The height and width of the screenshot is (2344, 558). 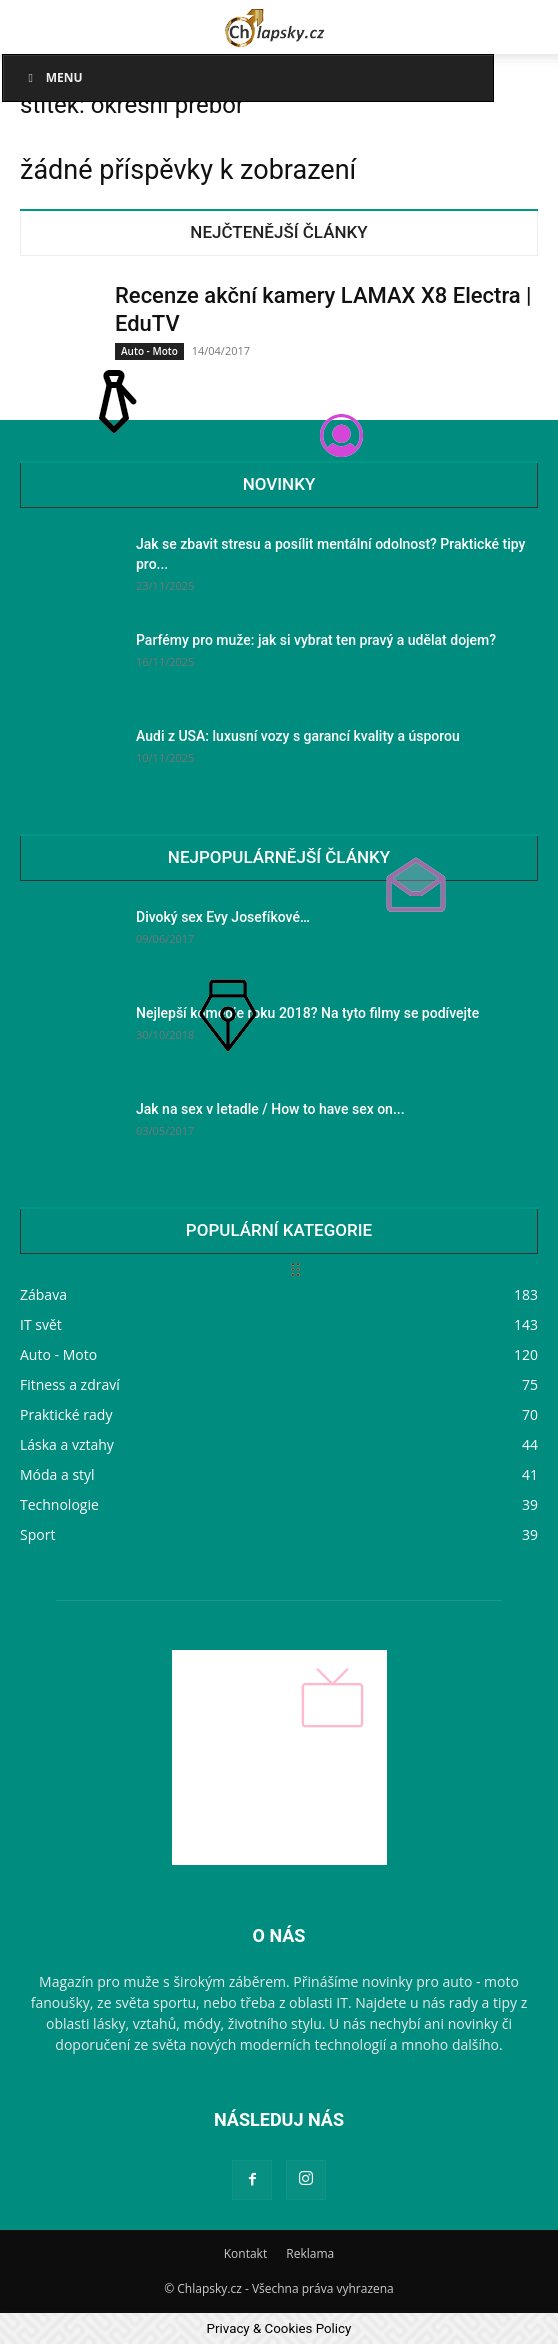 What do you see at coordinates (228, 1013) in the screenshot?
I see `access drawing or illustration tools` at bounding box center [228, 1013].